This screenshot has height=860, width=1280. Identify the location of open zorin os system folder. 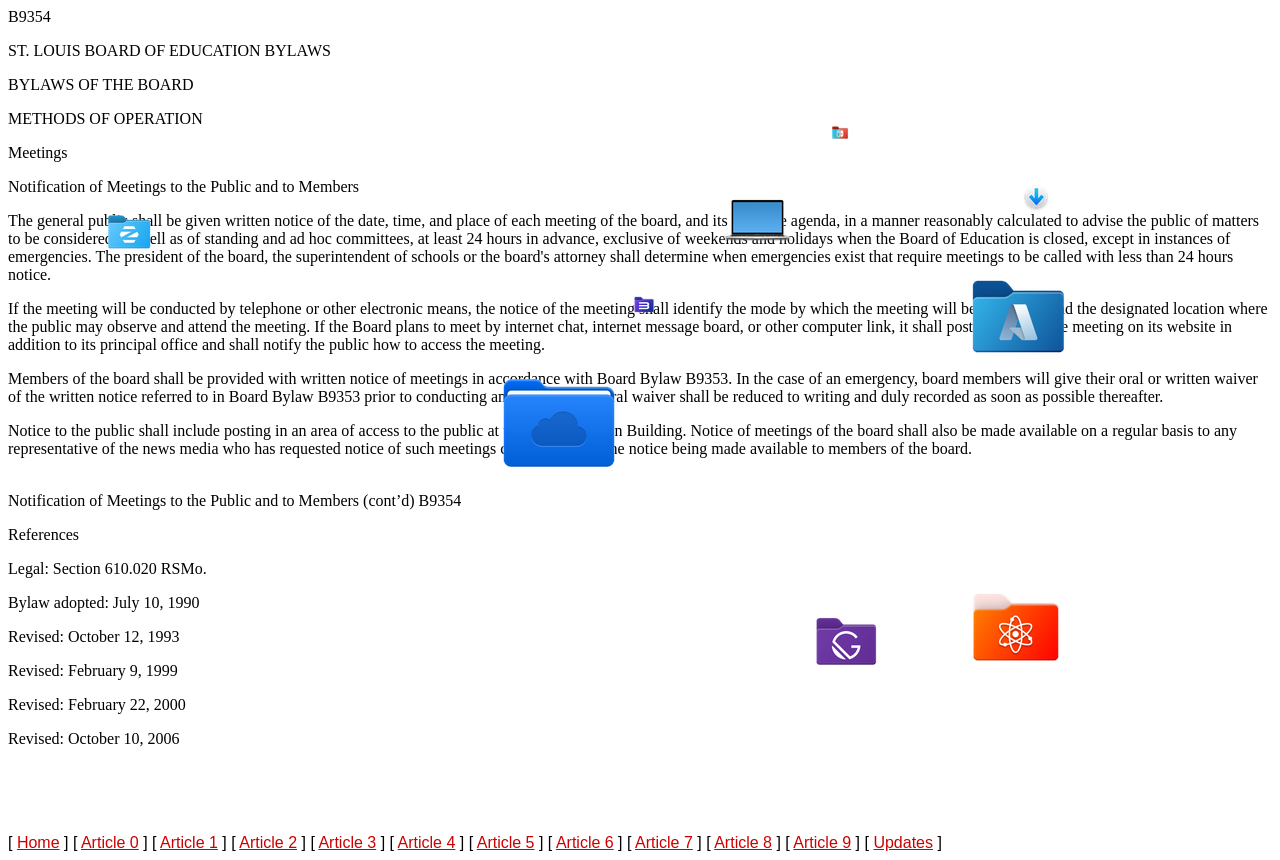
(129, 233).